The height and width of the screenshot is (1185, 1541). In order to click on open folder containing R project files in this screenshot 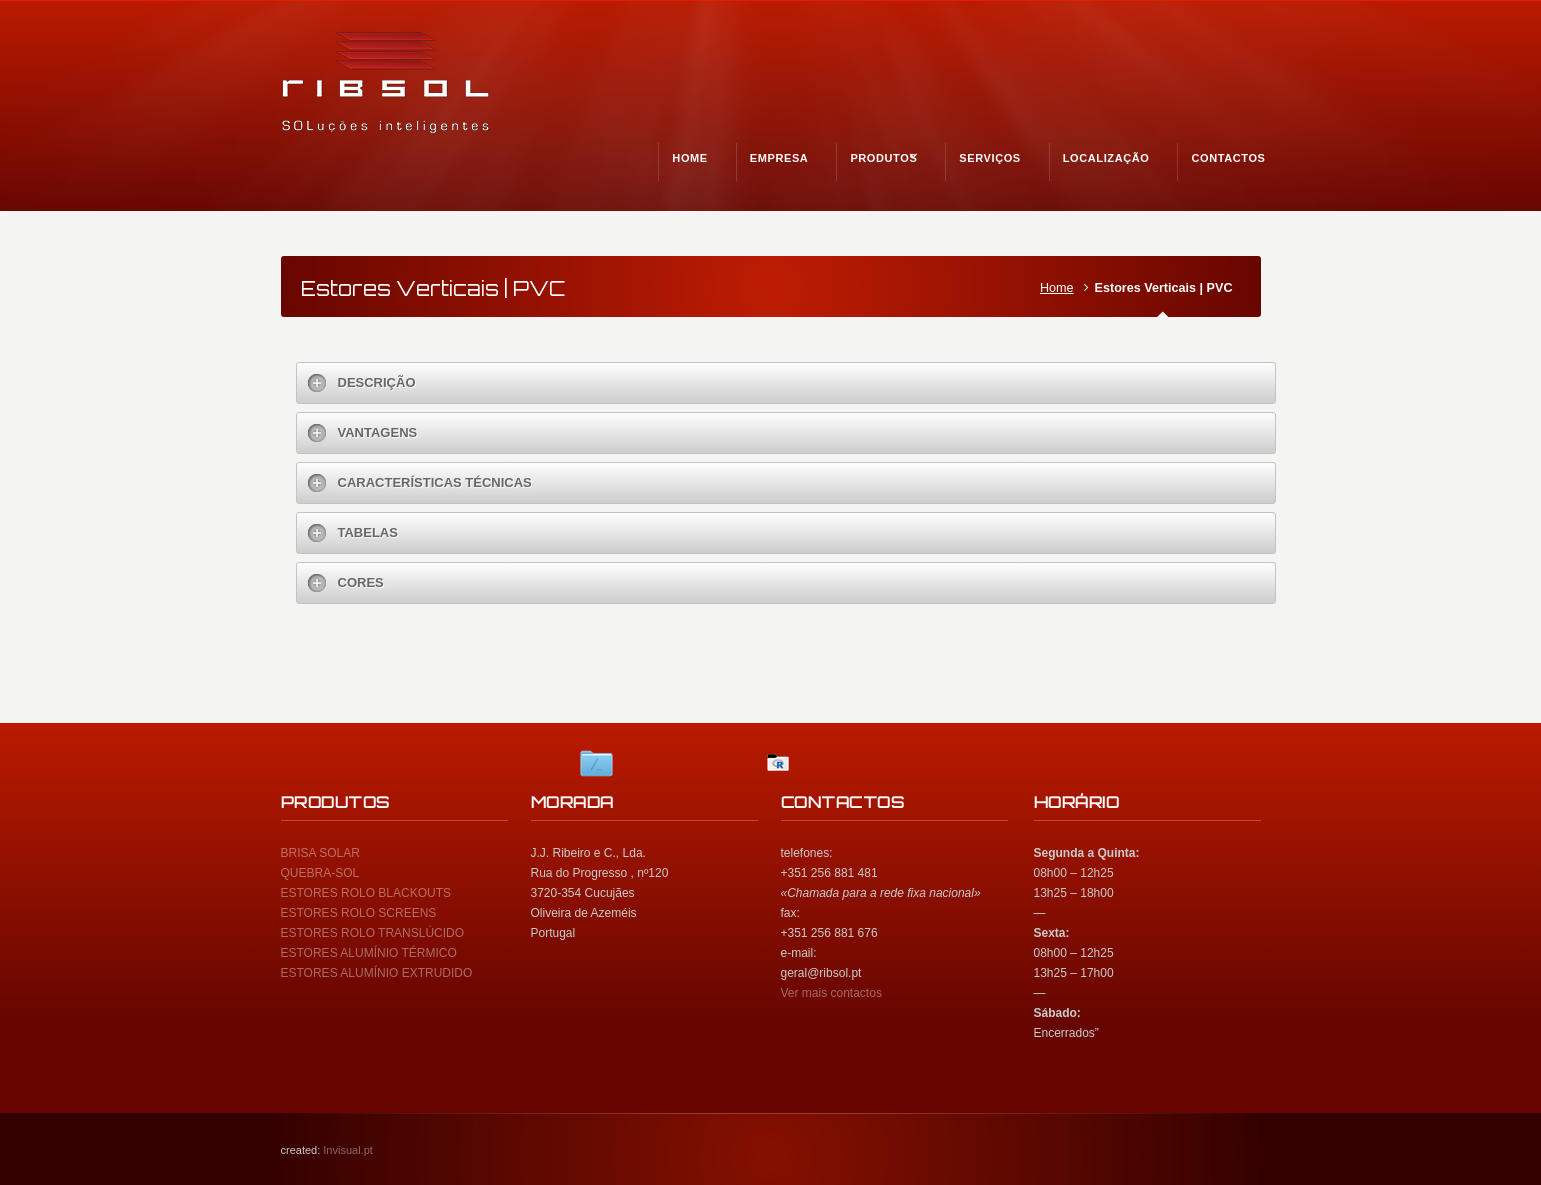, I will do `click(778, 763)`.